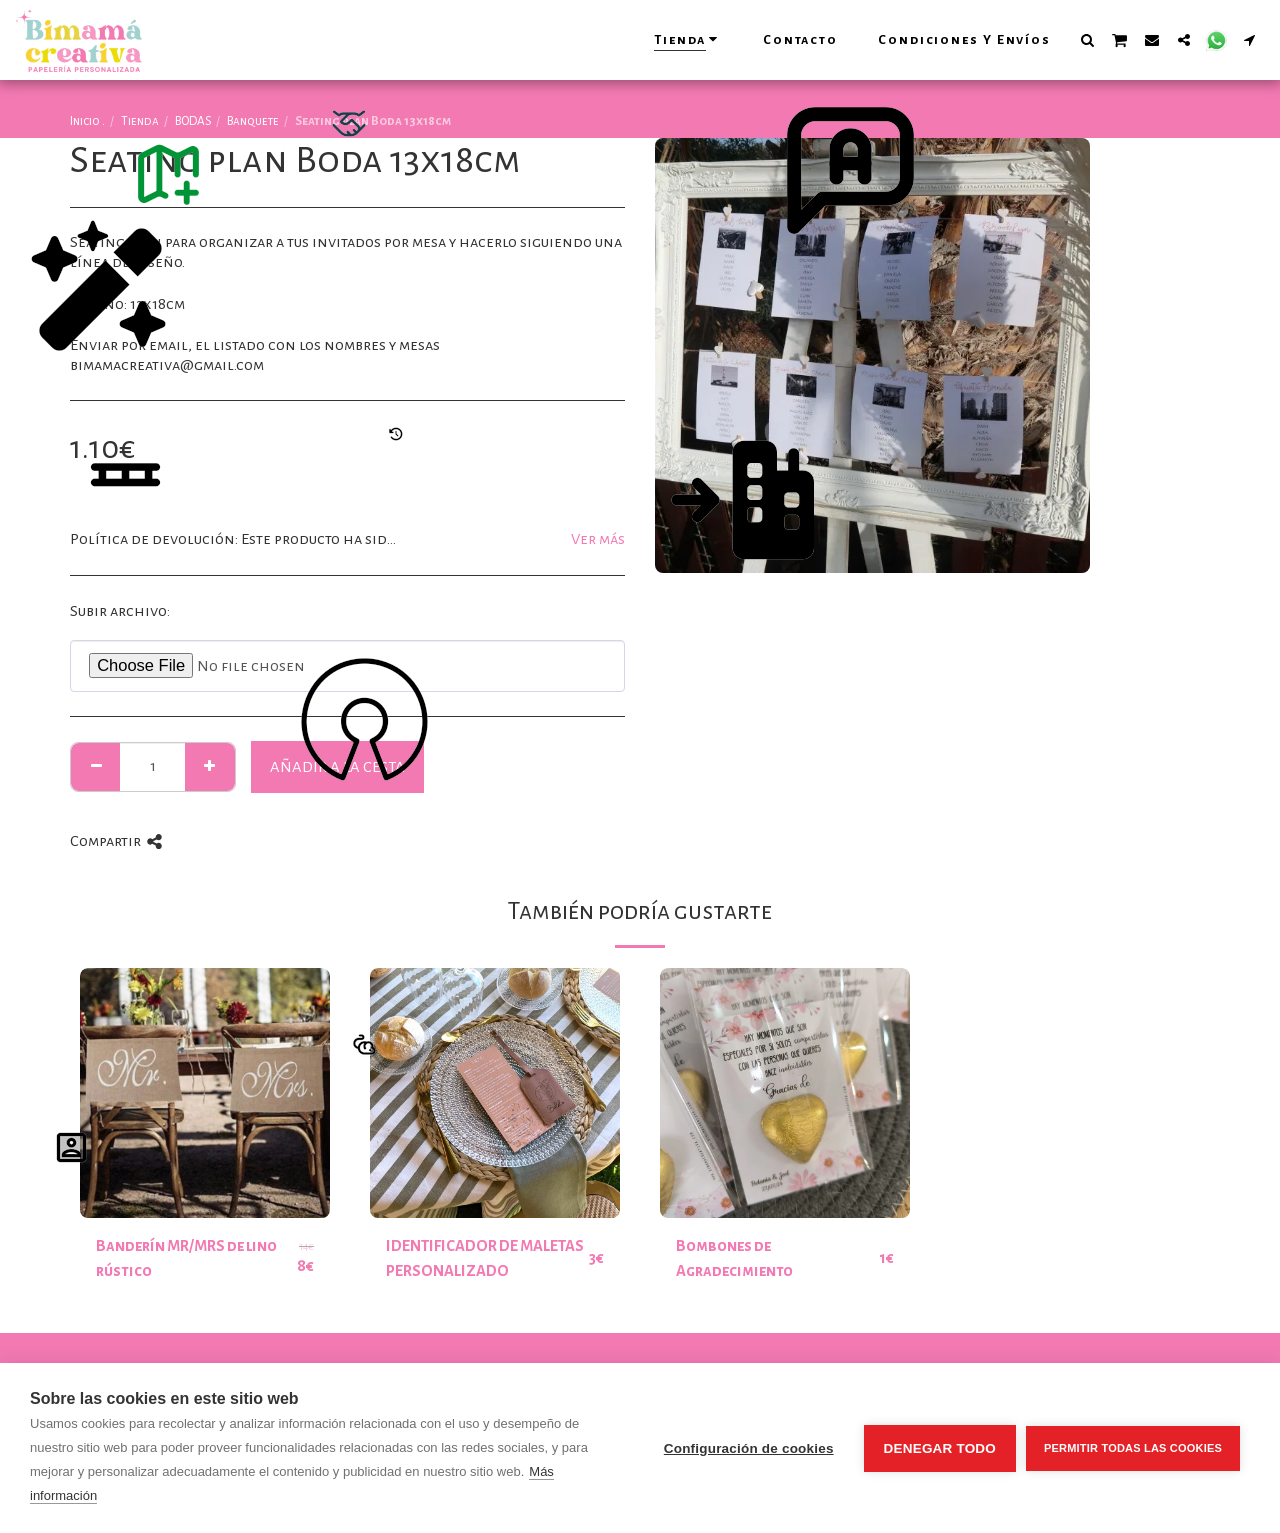 This screenshot has height=1533, width=1280. I want to click on apply automatic enhancements or effects, so click(100, 289).